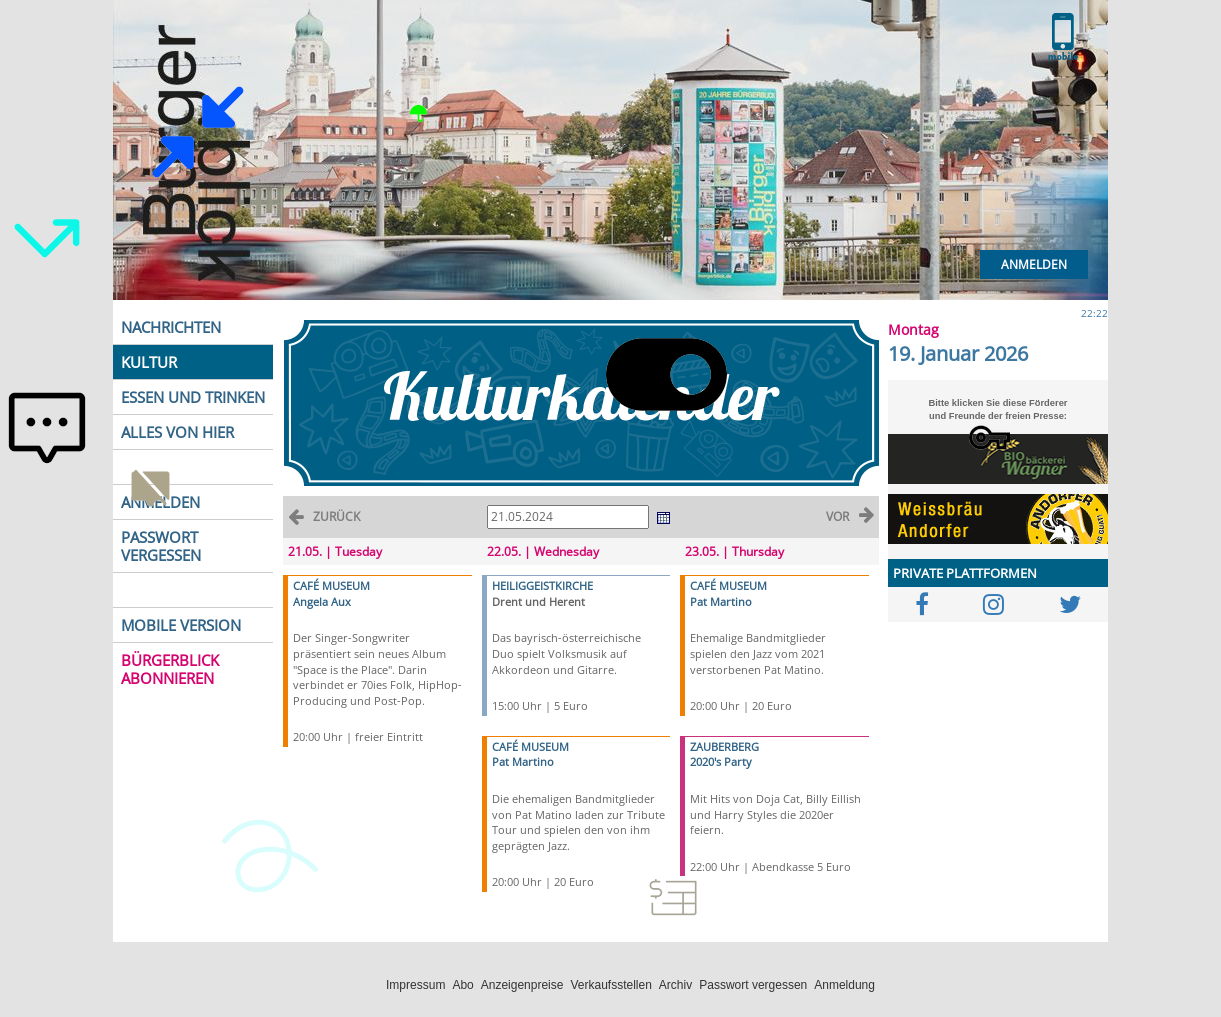  I want to click on toggle switch in the on position, so click(666, 374).